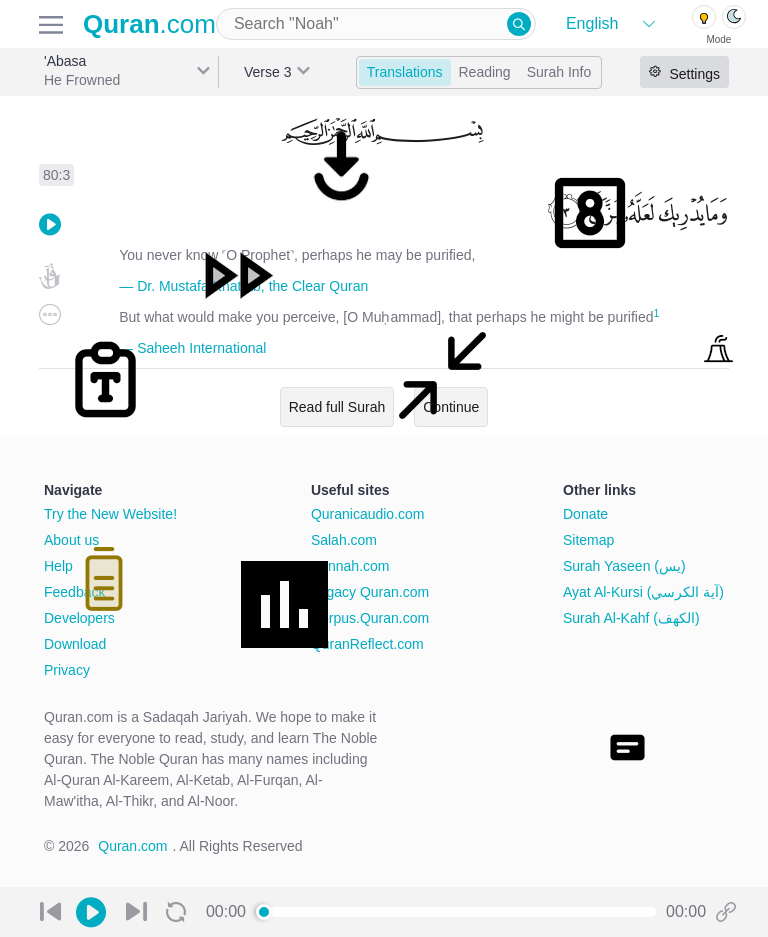 The height and width of the screenshot is (937, 768). What do you see at coordinates (236, 275) in the screenshot?
I see `skip forward in media playback` at bounding box center [236, 275].